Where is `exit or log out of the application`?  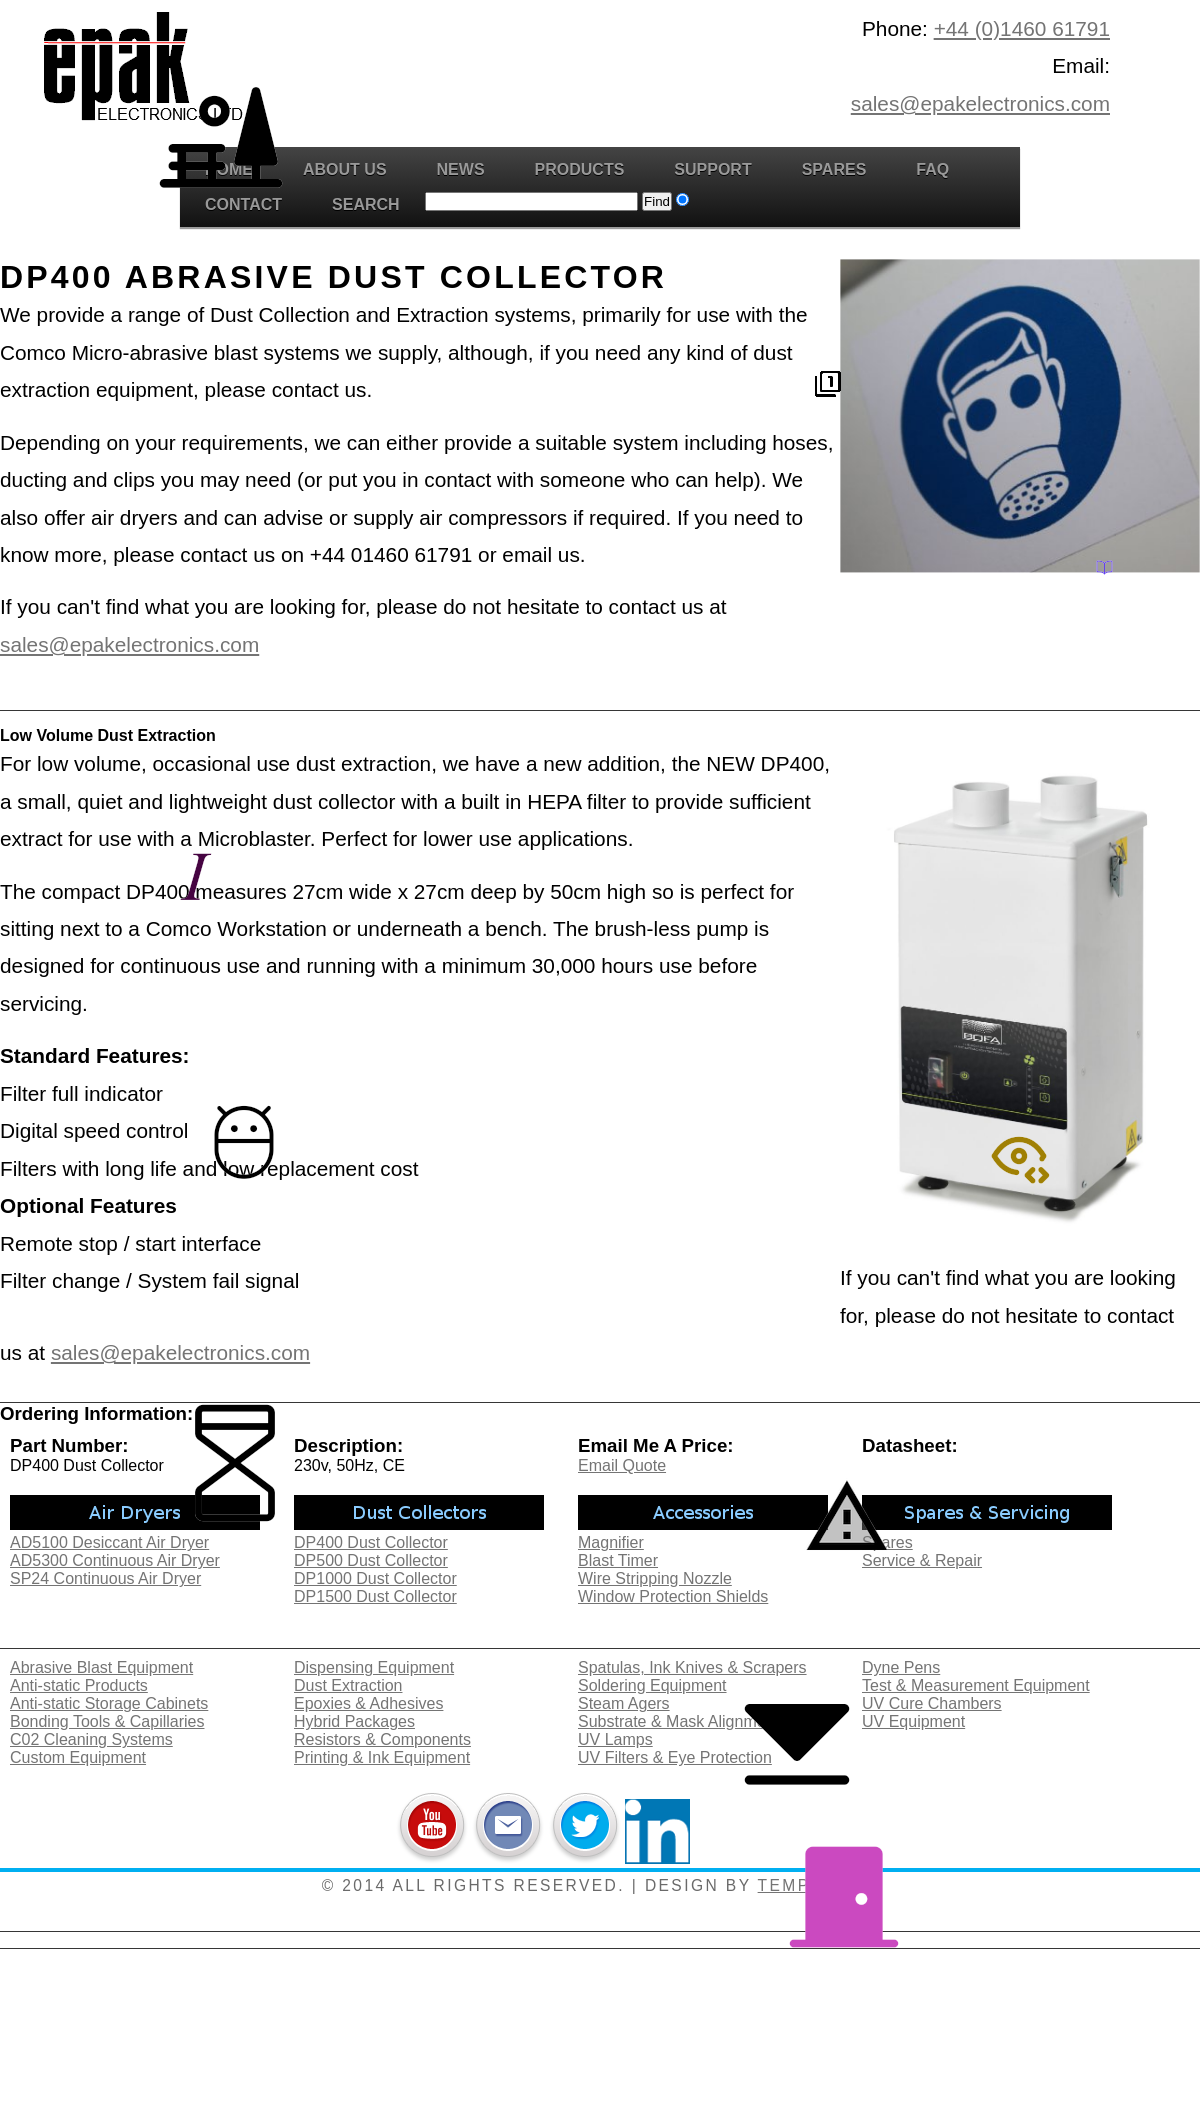 exit or log out of the application is located at coordinates (844, 1897).